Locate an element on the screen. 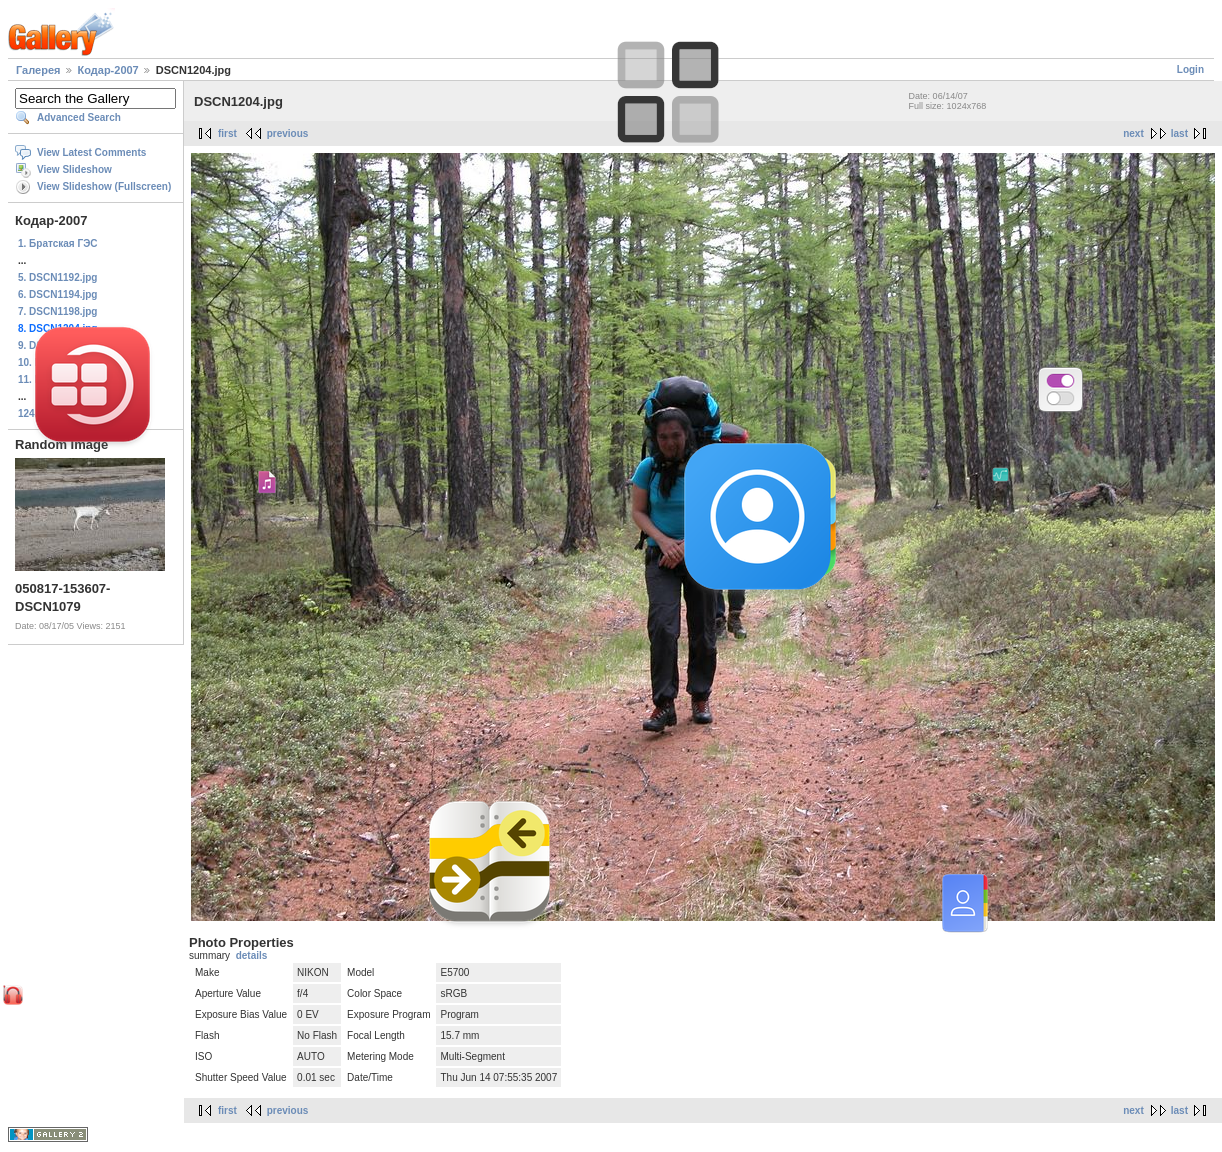 Image resolution: width=1222 pixels, height=1152 pixels. audio file type indicator is located at coordinates (267, 482).